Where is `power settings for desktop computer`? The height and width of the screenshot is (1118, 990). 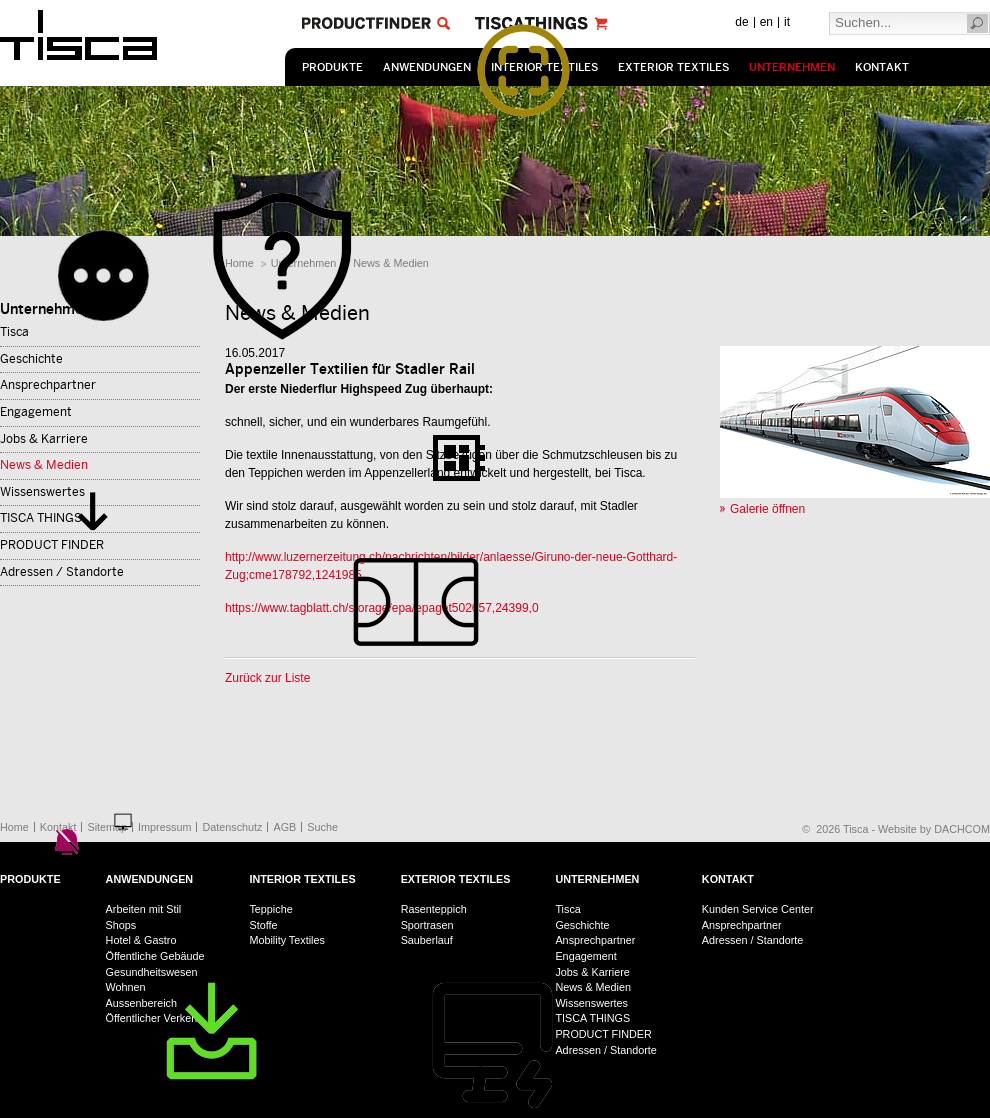 power settings for desktop computer is located at coordinates (492, 1042).